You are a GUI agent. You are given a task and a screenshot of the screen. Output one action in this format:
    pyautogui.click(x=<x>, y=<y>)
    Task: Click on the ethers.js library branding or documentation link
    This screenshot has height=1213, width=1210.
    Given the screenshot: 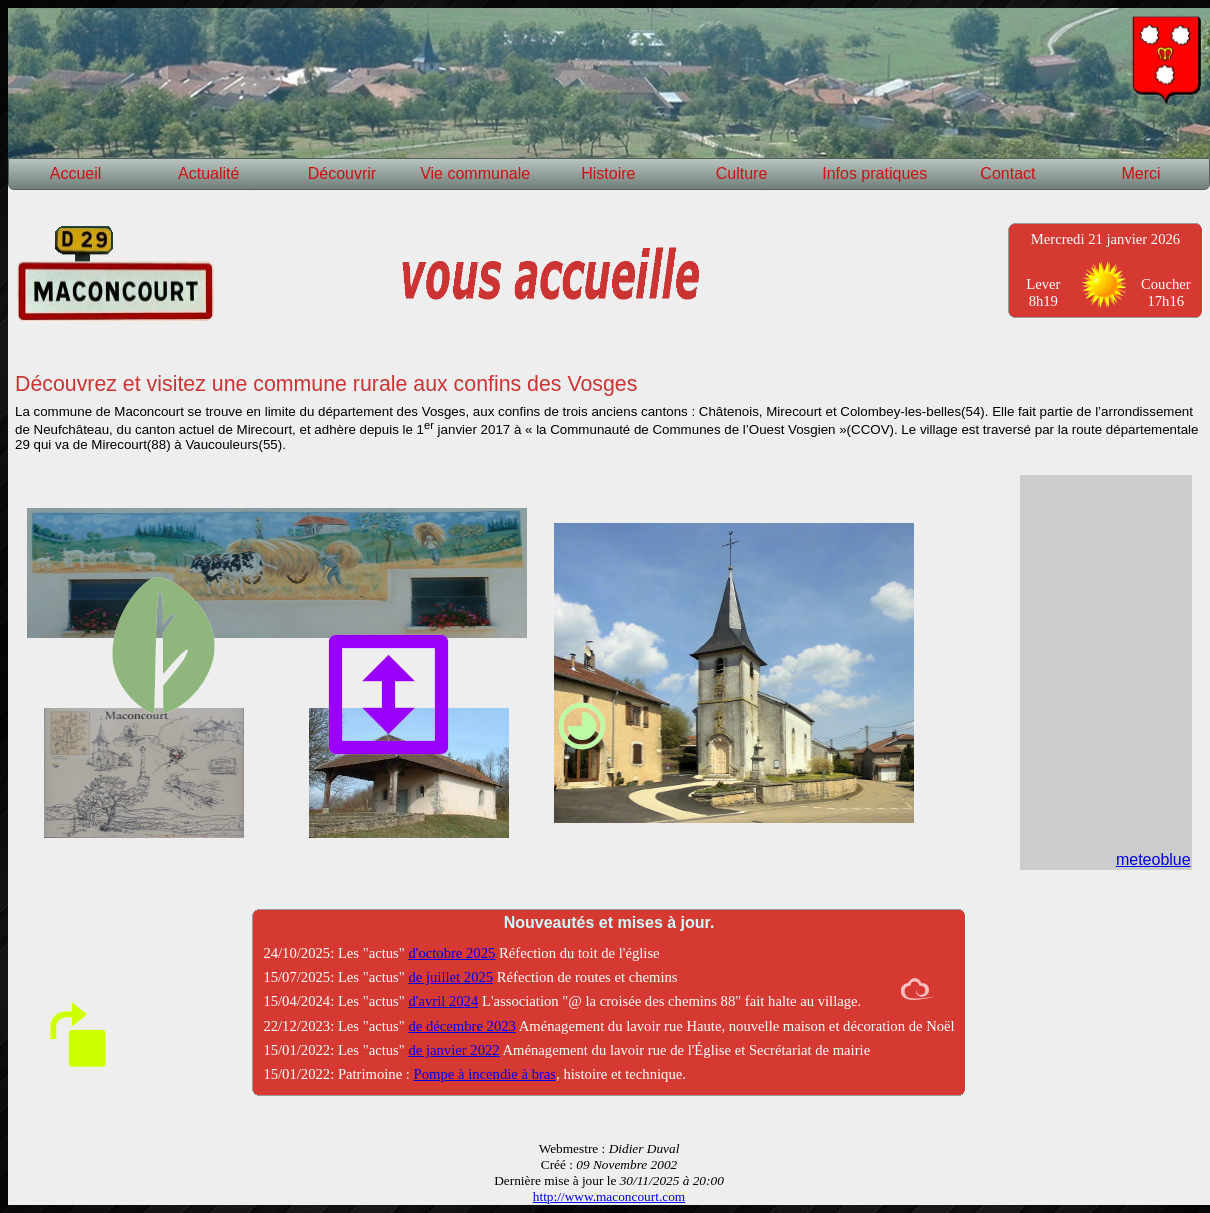 What is the action you would take?
    pyautogui.click(x=918, y=989)
    